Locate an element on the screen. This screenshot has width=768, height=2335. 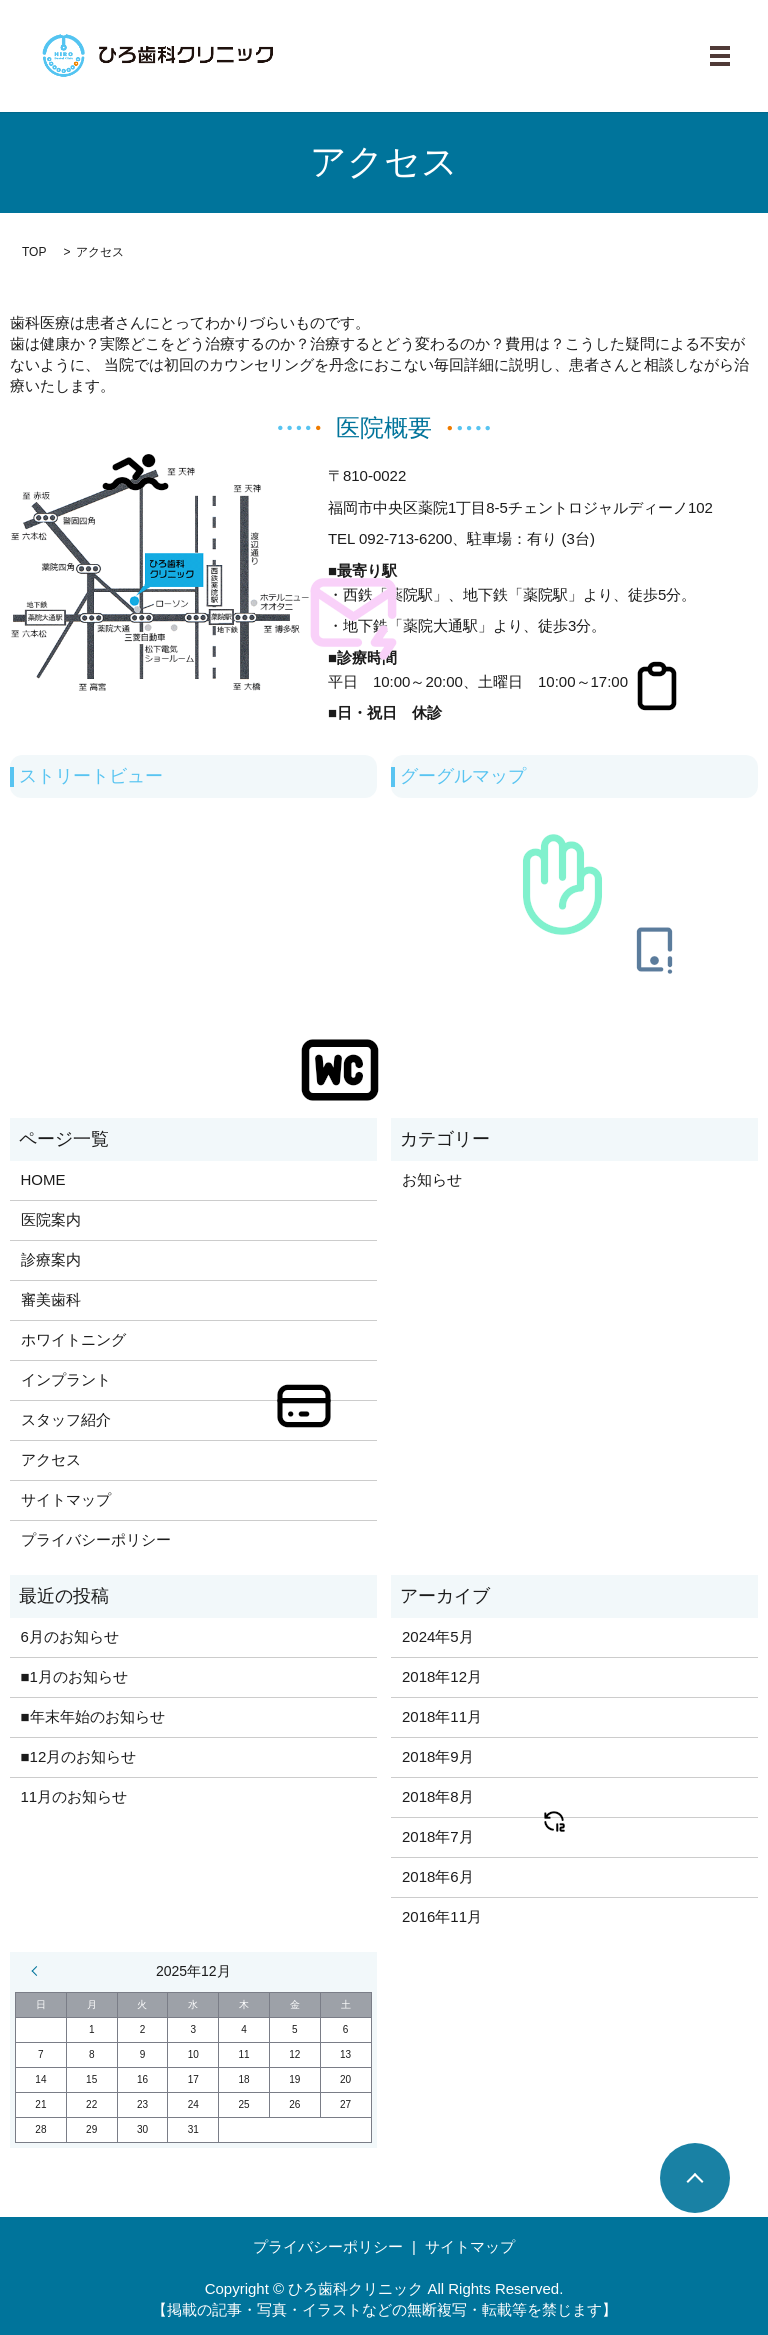
send message with high priority is located at coordinates (353, 612).